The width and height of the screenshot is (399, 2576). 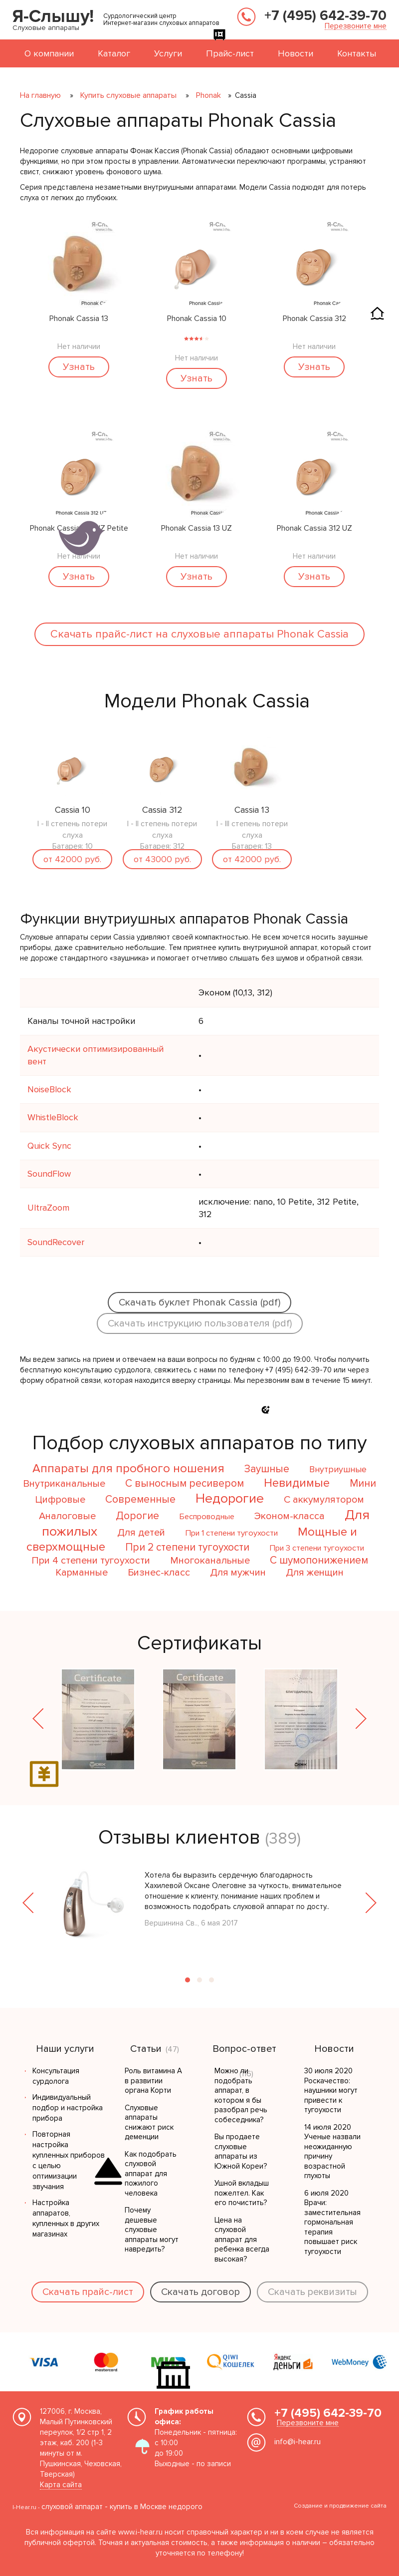 What do you see at coordinates (265, 1410) in the screenshot?
I see `generate AI-powered video content` at bounding box center [265, 1410].